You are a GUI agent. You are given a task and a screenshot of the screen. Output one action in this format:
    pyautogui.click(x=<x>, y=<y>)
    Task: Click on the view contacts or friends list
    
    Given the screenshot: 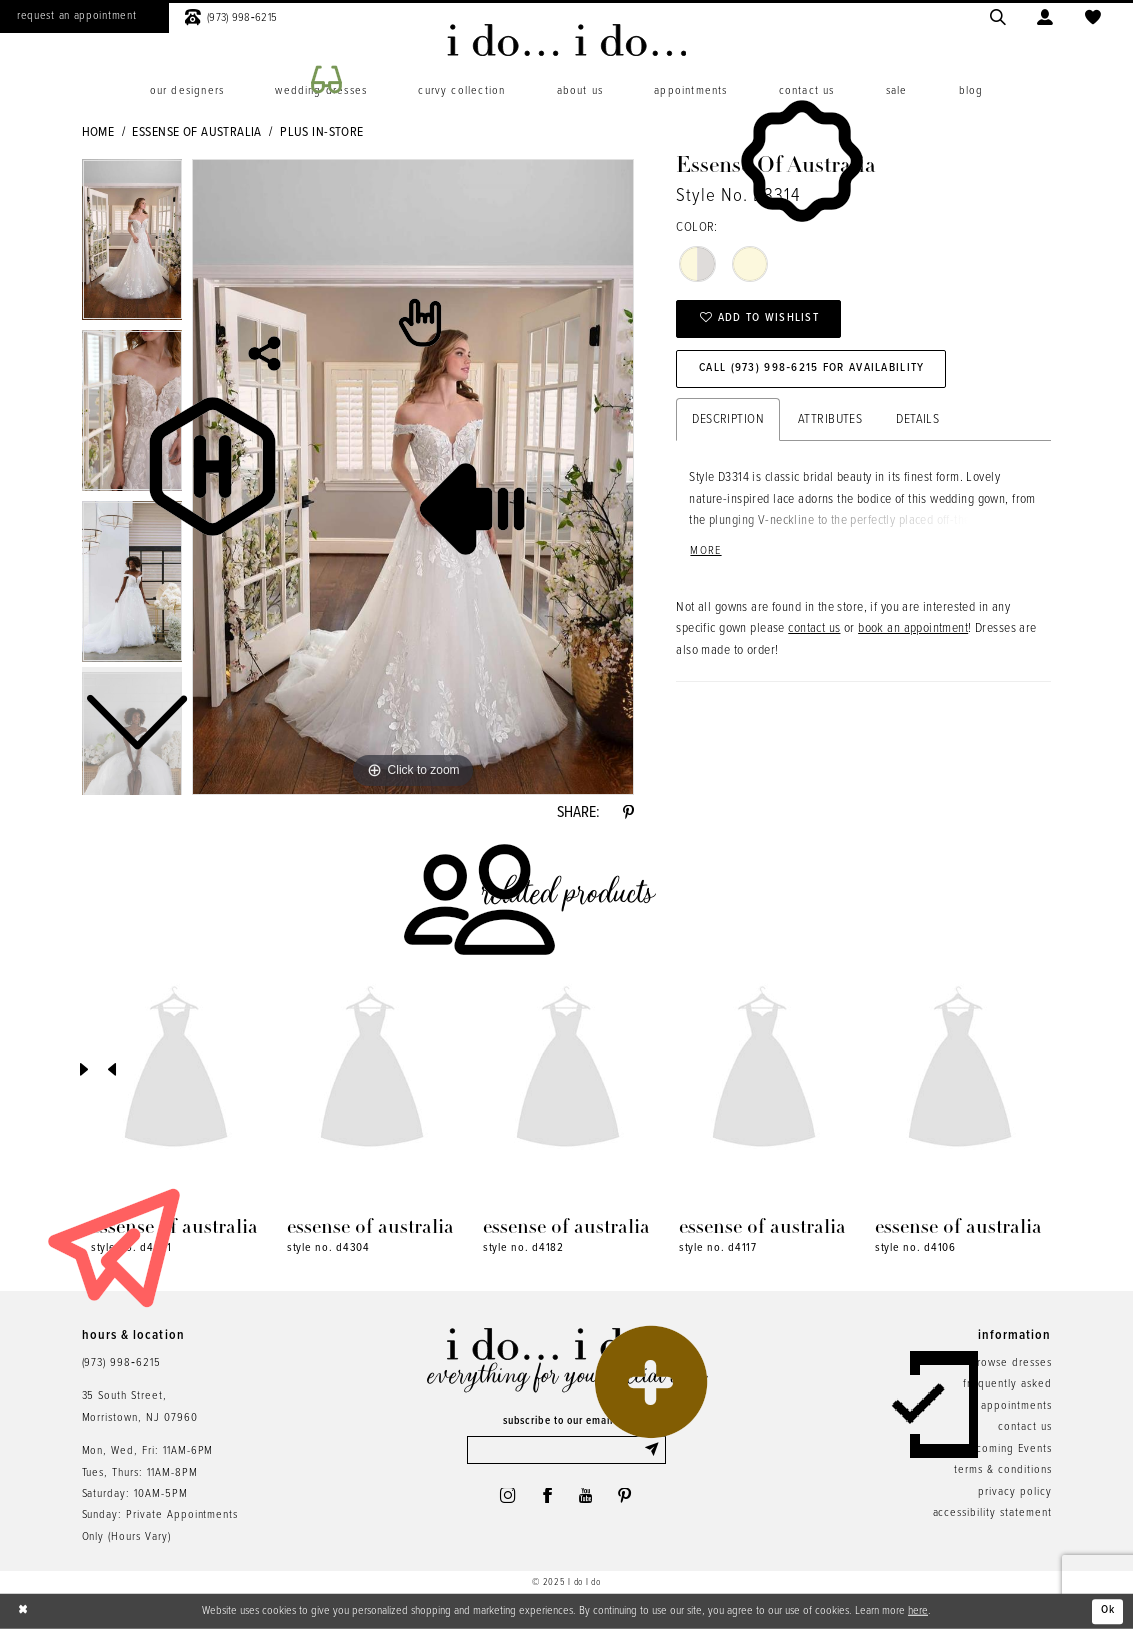 What is the action you would take?
    pyautogui.click(x=479, y=899)
    